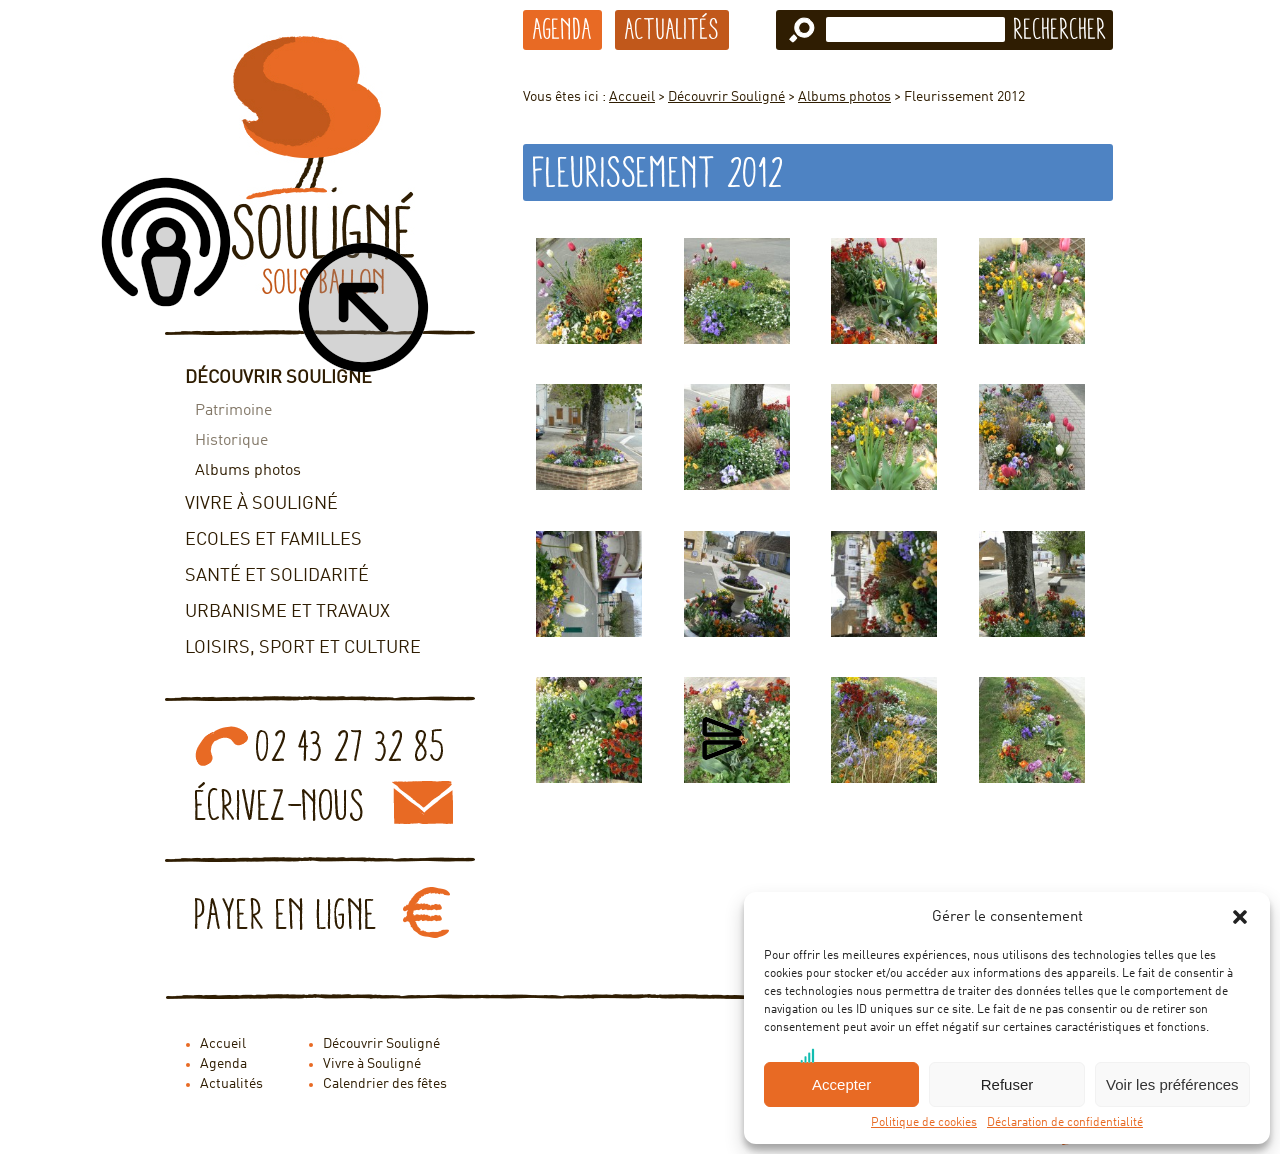  Describe the element at coordinates (720, 738) in the screenshot. I see `flip image vertically` at that location.